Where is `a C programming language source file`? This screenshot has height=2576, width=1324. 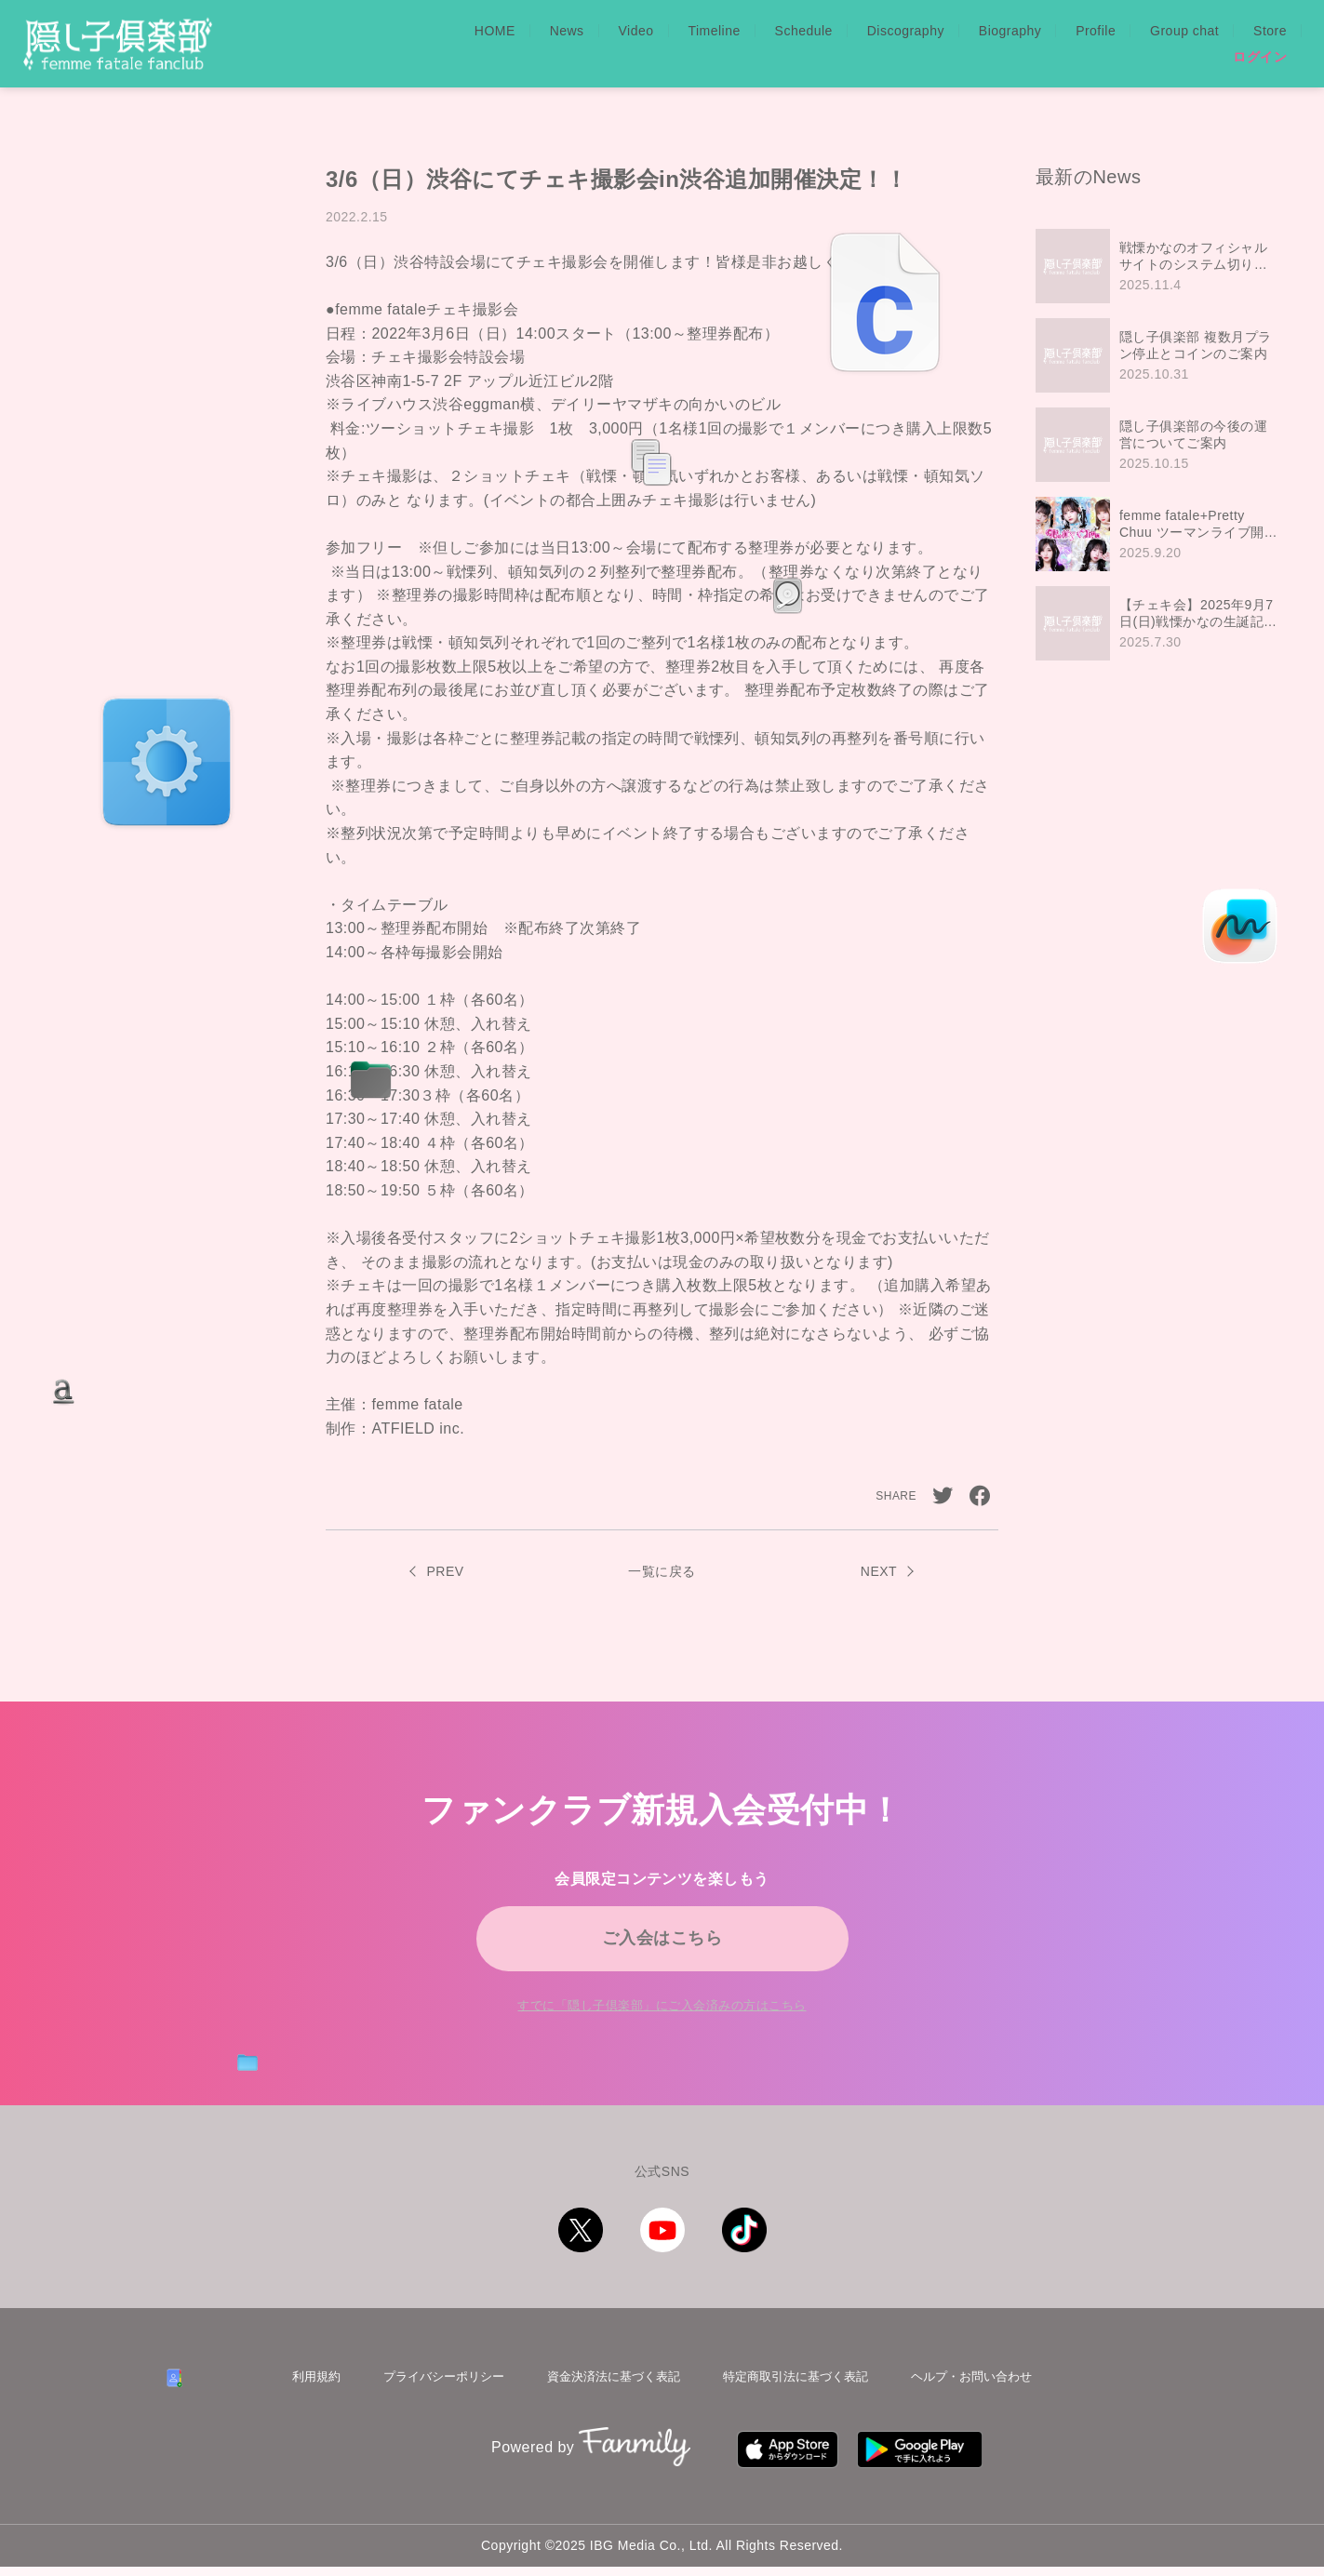 a C programming language source file is located at coordinates (885, 302).